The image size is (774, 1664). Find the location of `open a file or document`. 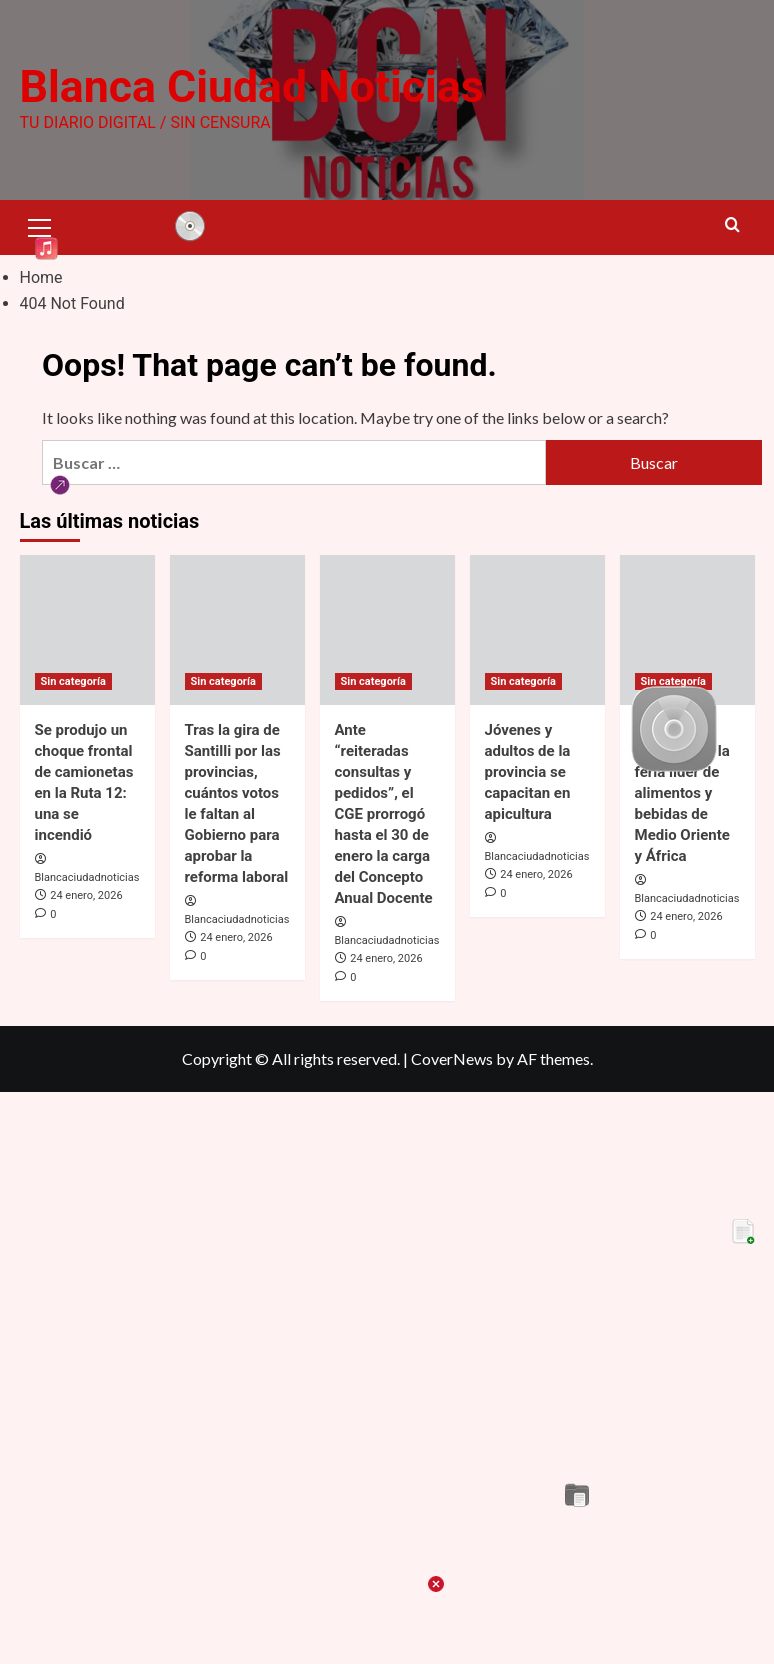

open a file or document is located at coordinates (577, 1495).